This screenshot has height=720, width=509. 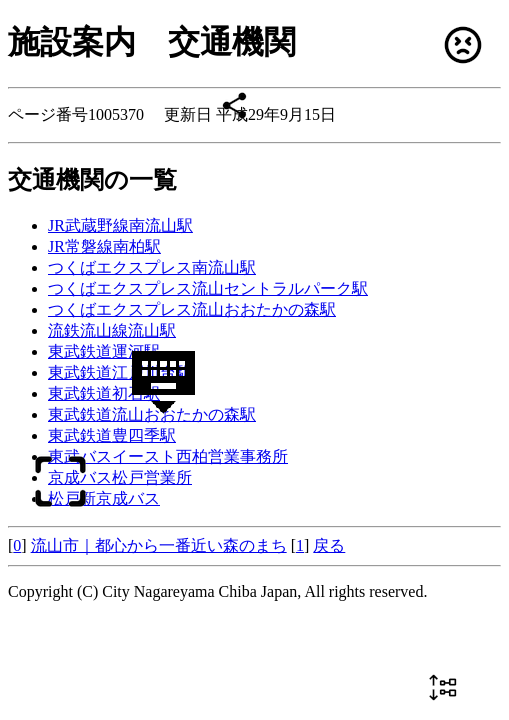 I want to click on hide the on-screen keyboard, so click(x=163, y=379).